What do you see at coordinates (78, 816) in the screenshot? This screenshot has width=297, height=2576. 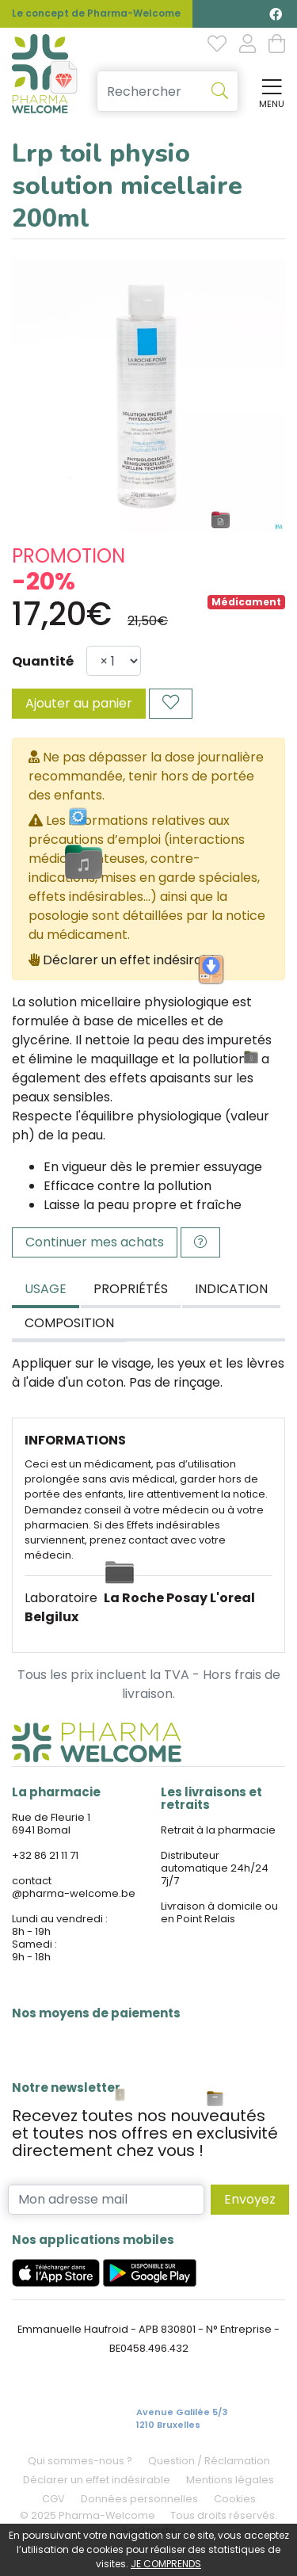 I see `windows installer package file` at bounding box center [78, 816].